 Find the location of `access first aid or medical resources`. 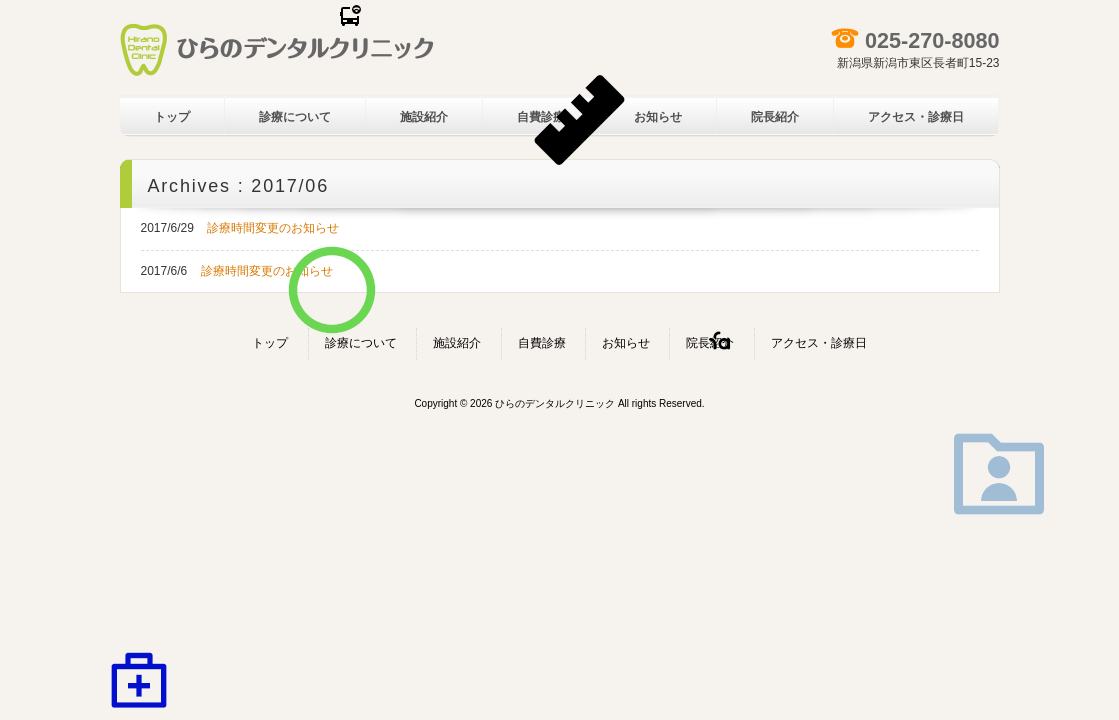

access first aid or medical resources is located at coordinates (139, 683).